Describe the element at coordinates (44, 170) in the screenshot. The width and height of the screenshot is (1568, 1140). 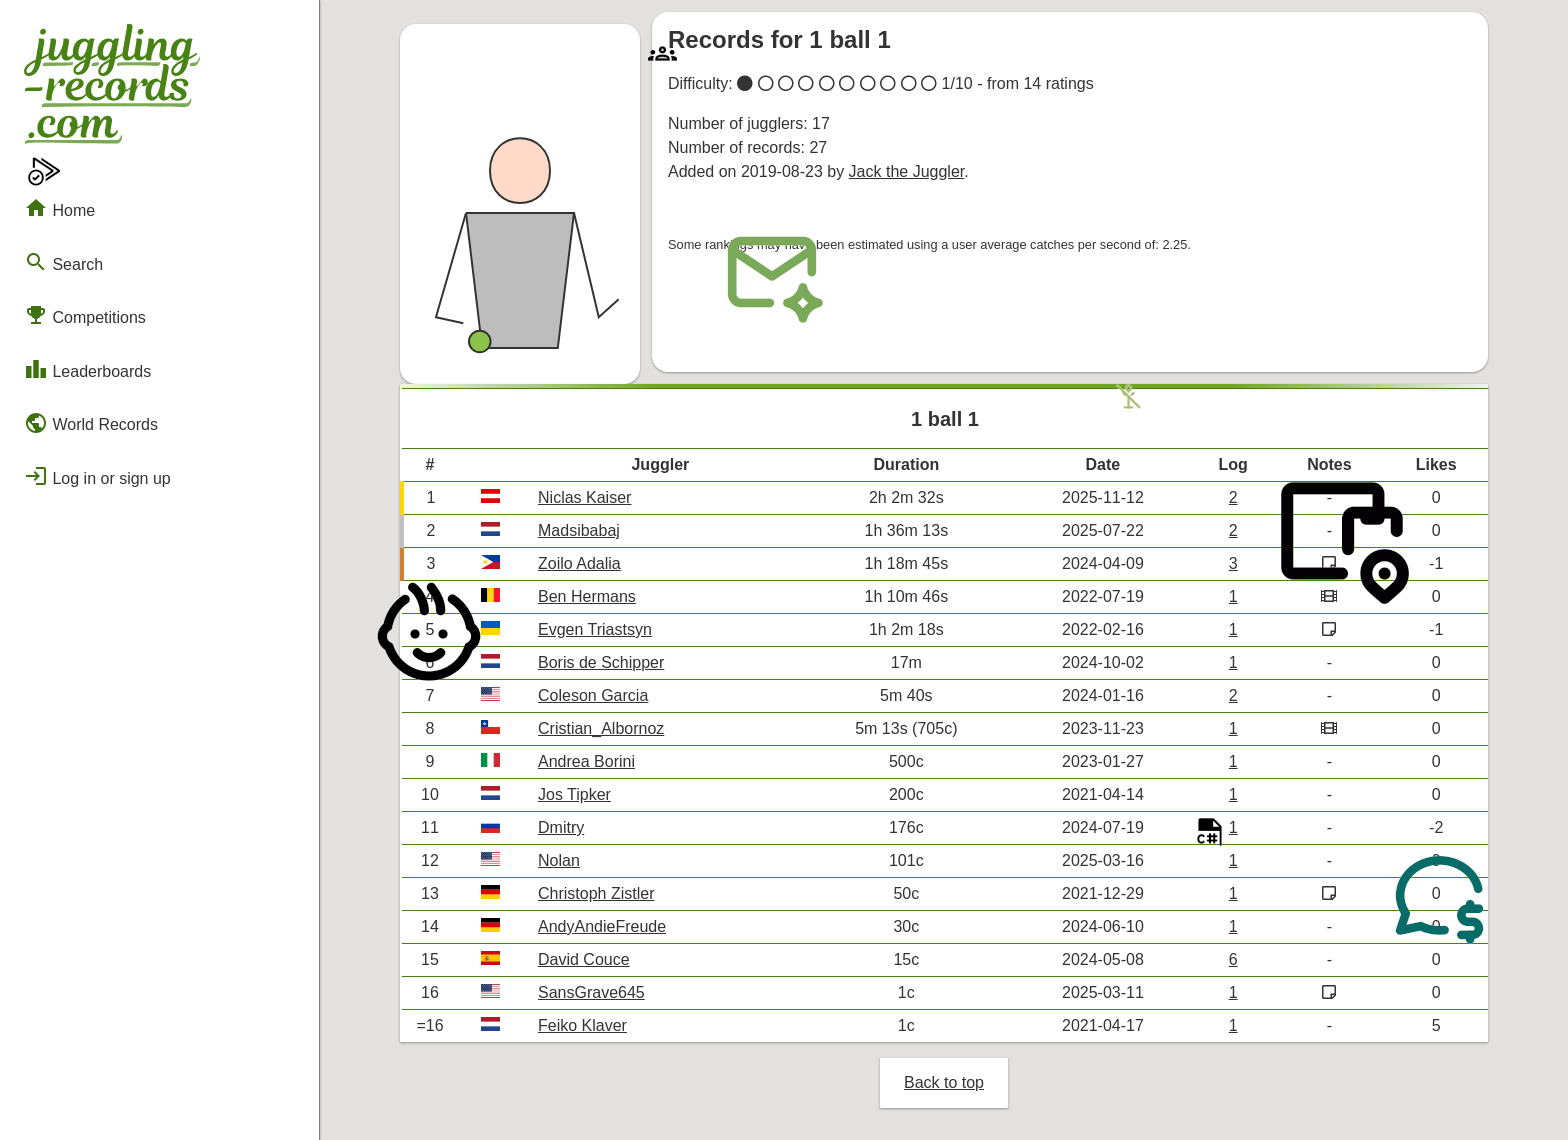
I see `run all tests with code coverage` at that location.